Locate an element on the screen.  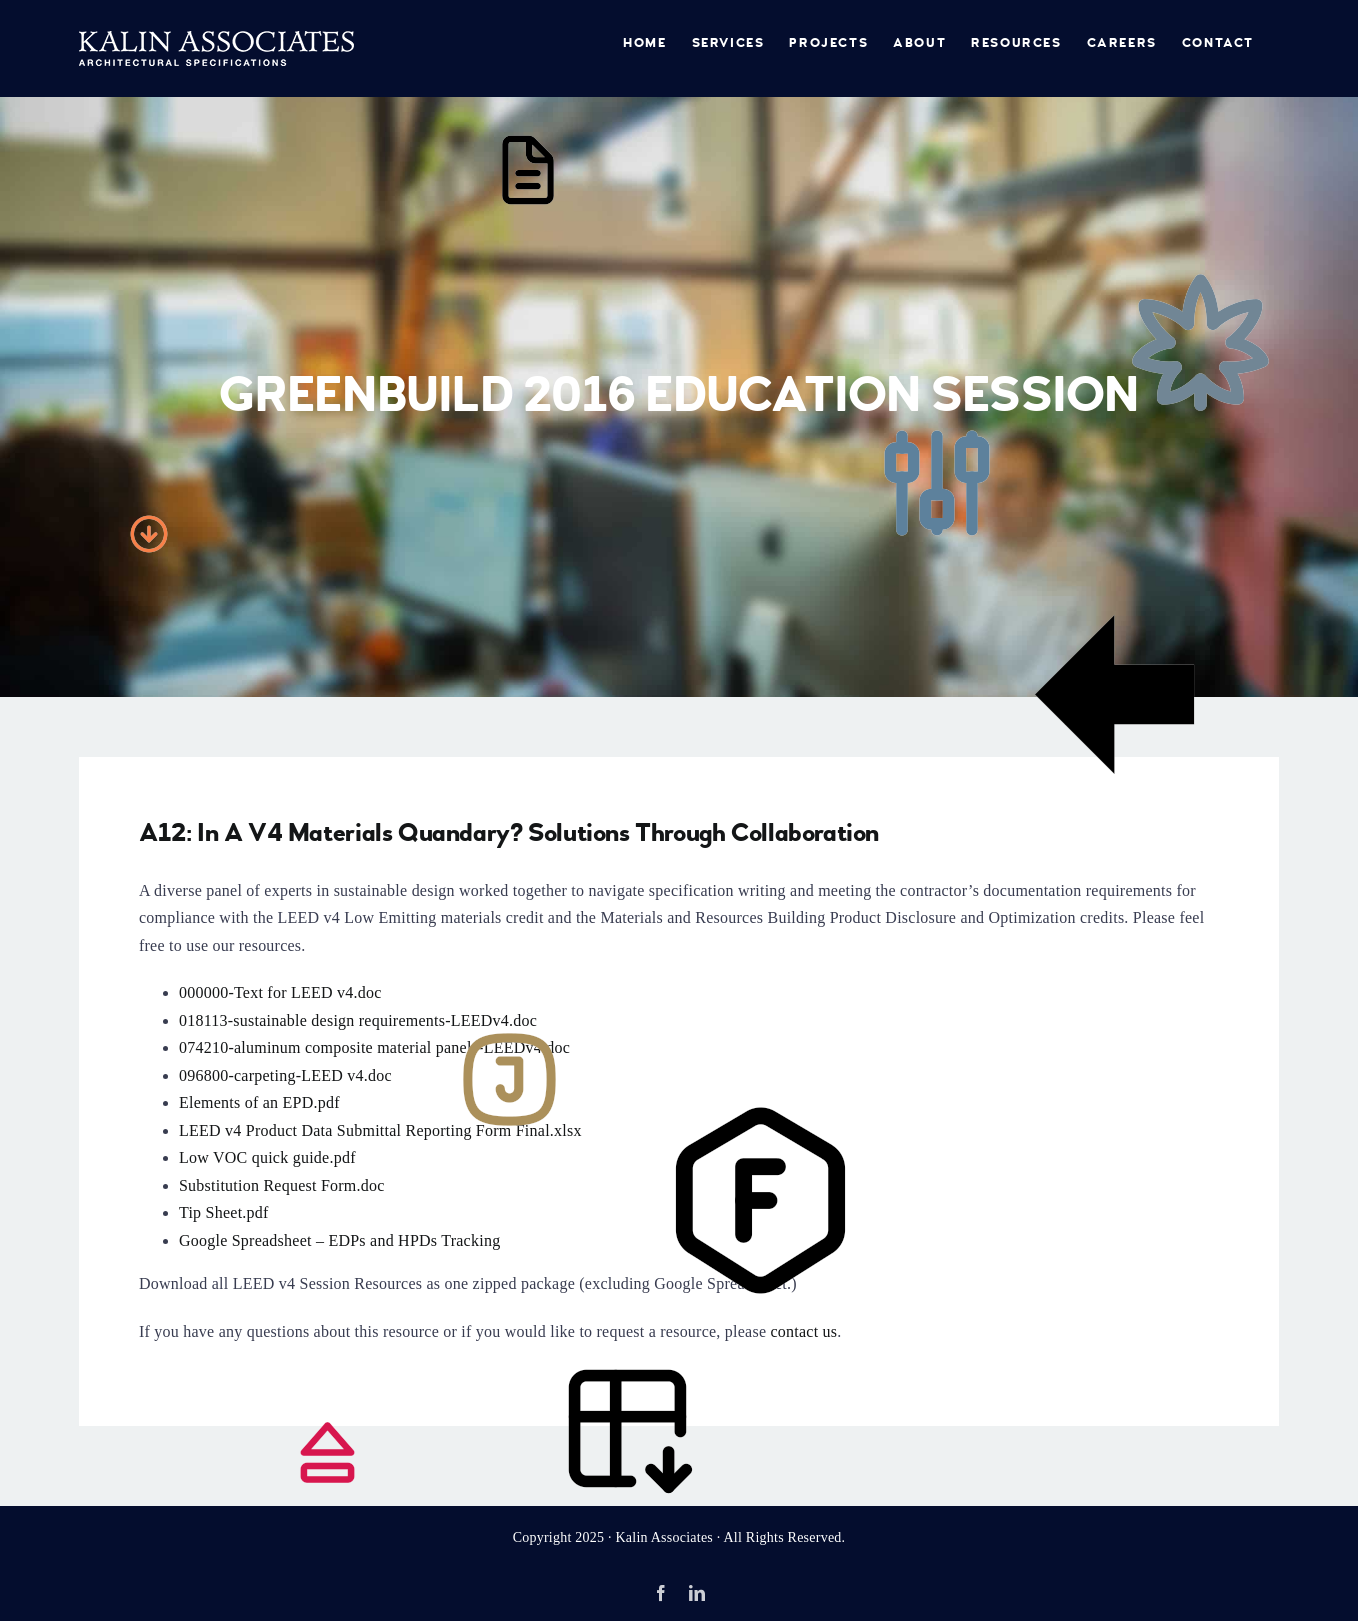
indicates cannabis-related content or products is located at coordinates (1200, 342).